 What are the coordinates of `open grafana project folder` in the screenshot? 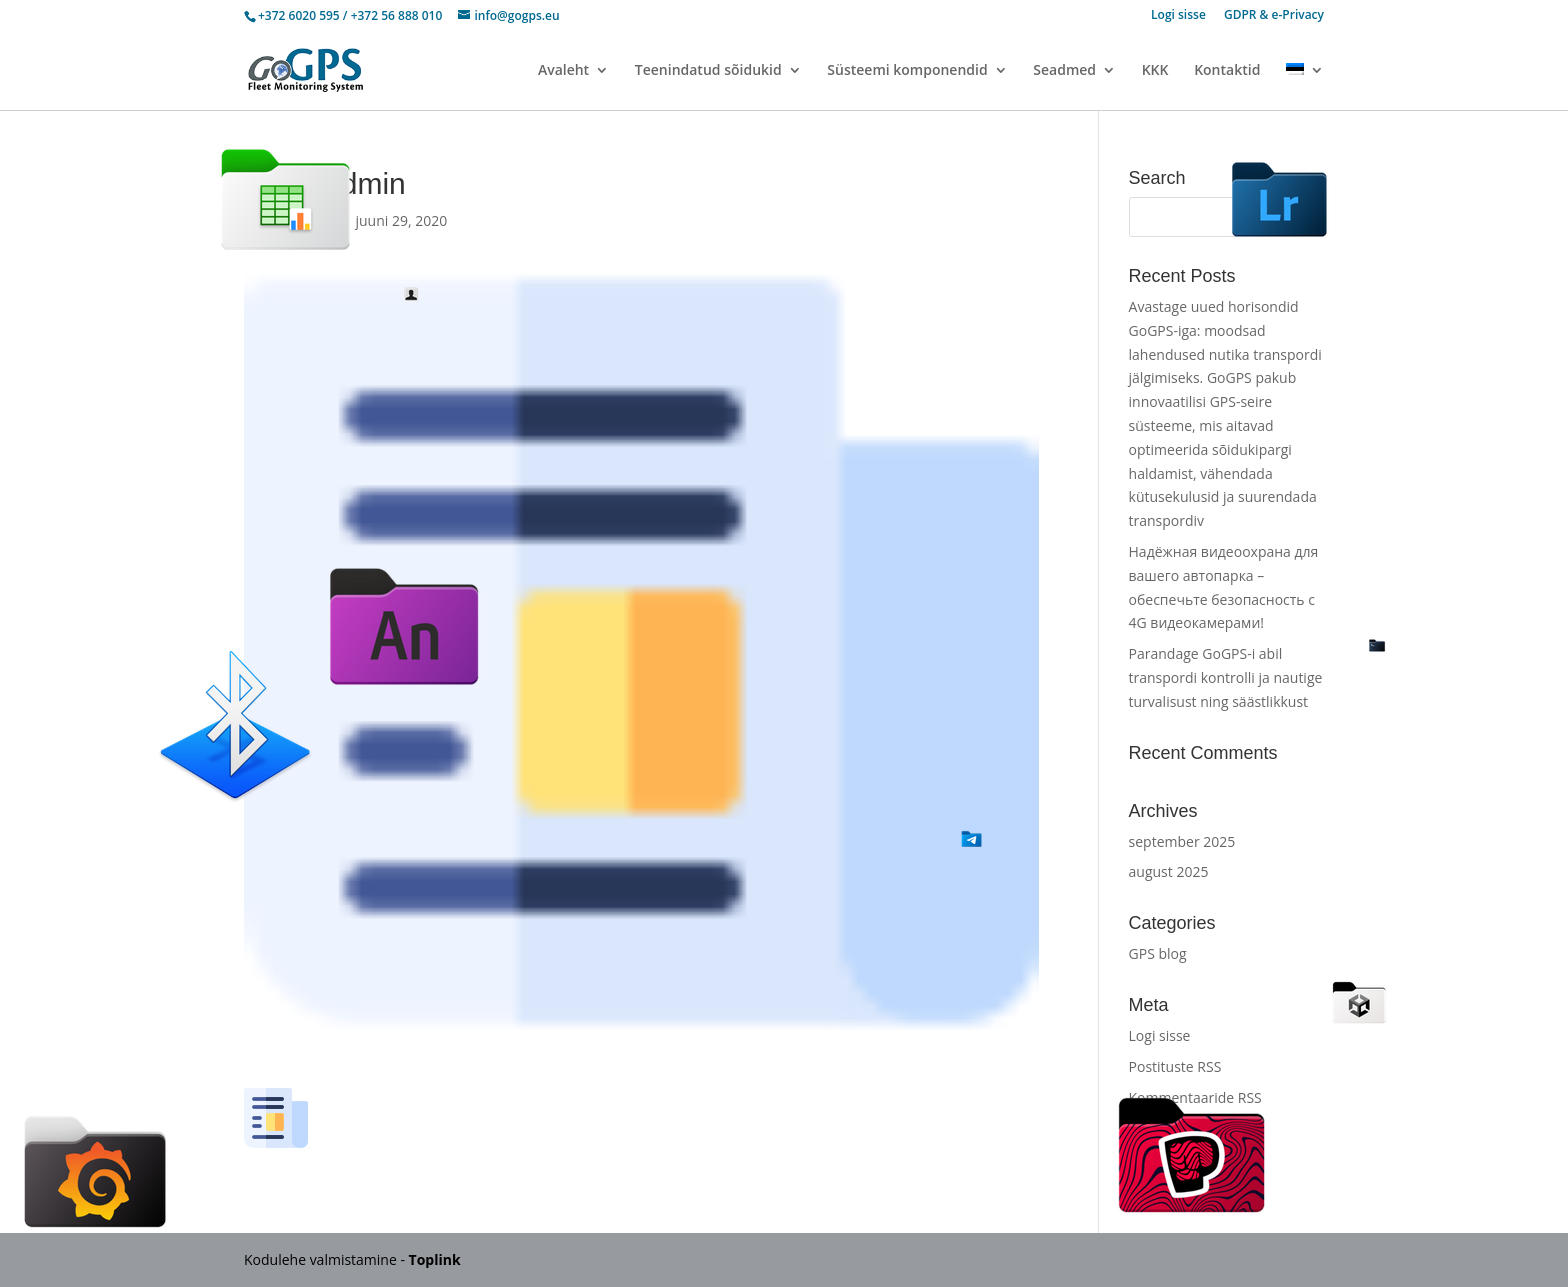 It's located at (94, 1175).